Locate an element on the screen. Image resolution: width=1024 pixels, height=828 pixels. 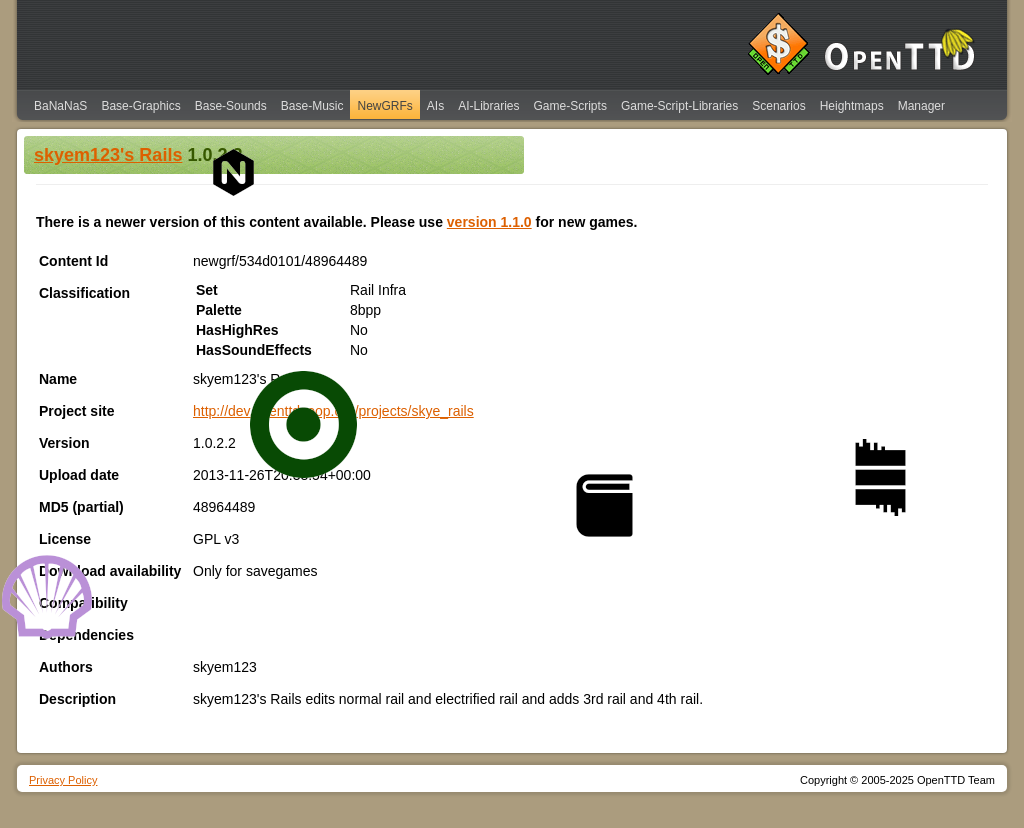
open your library or reading list is located at coordinates (604, 505).